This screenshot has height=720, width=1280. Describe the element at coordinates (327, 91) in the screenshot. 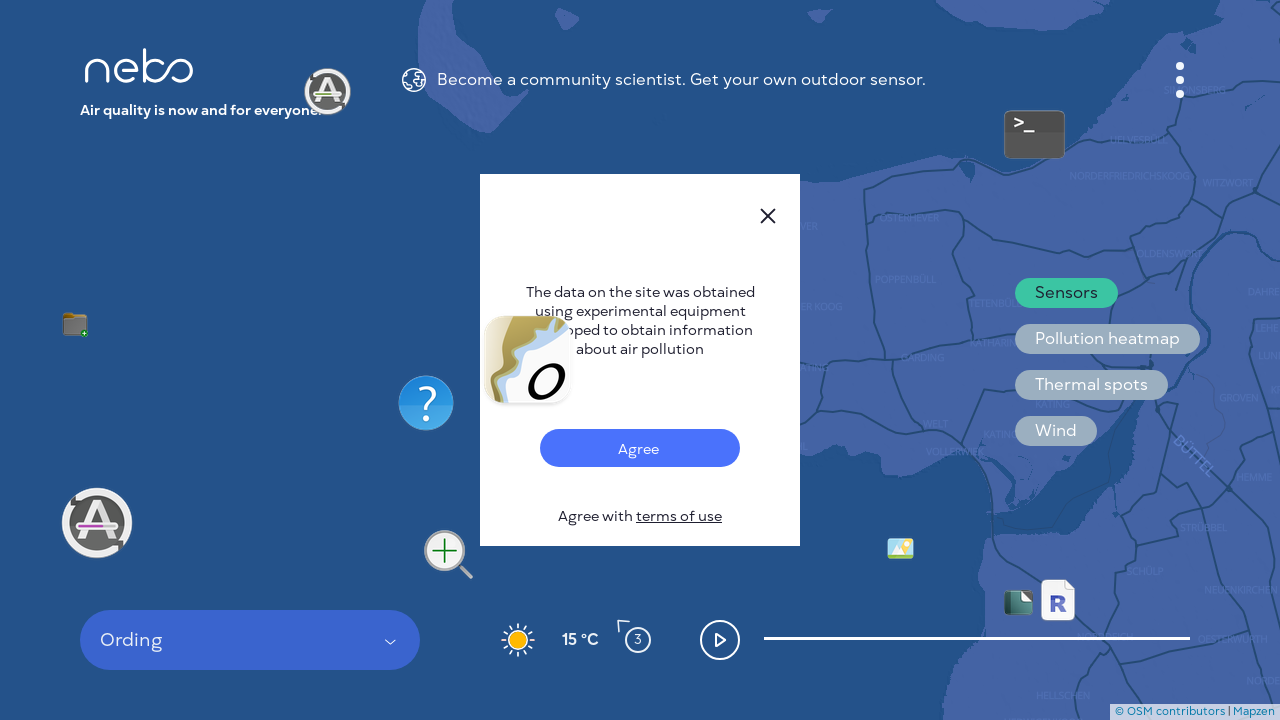

I see `open the software updater application` at that location.